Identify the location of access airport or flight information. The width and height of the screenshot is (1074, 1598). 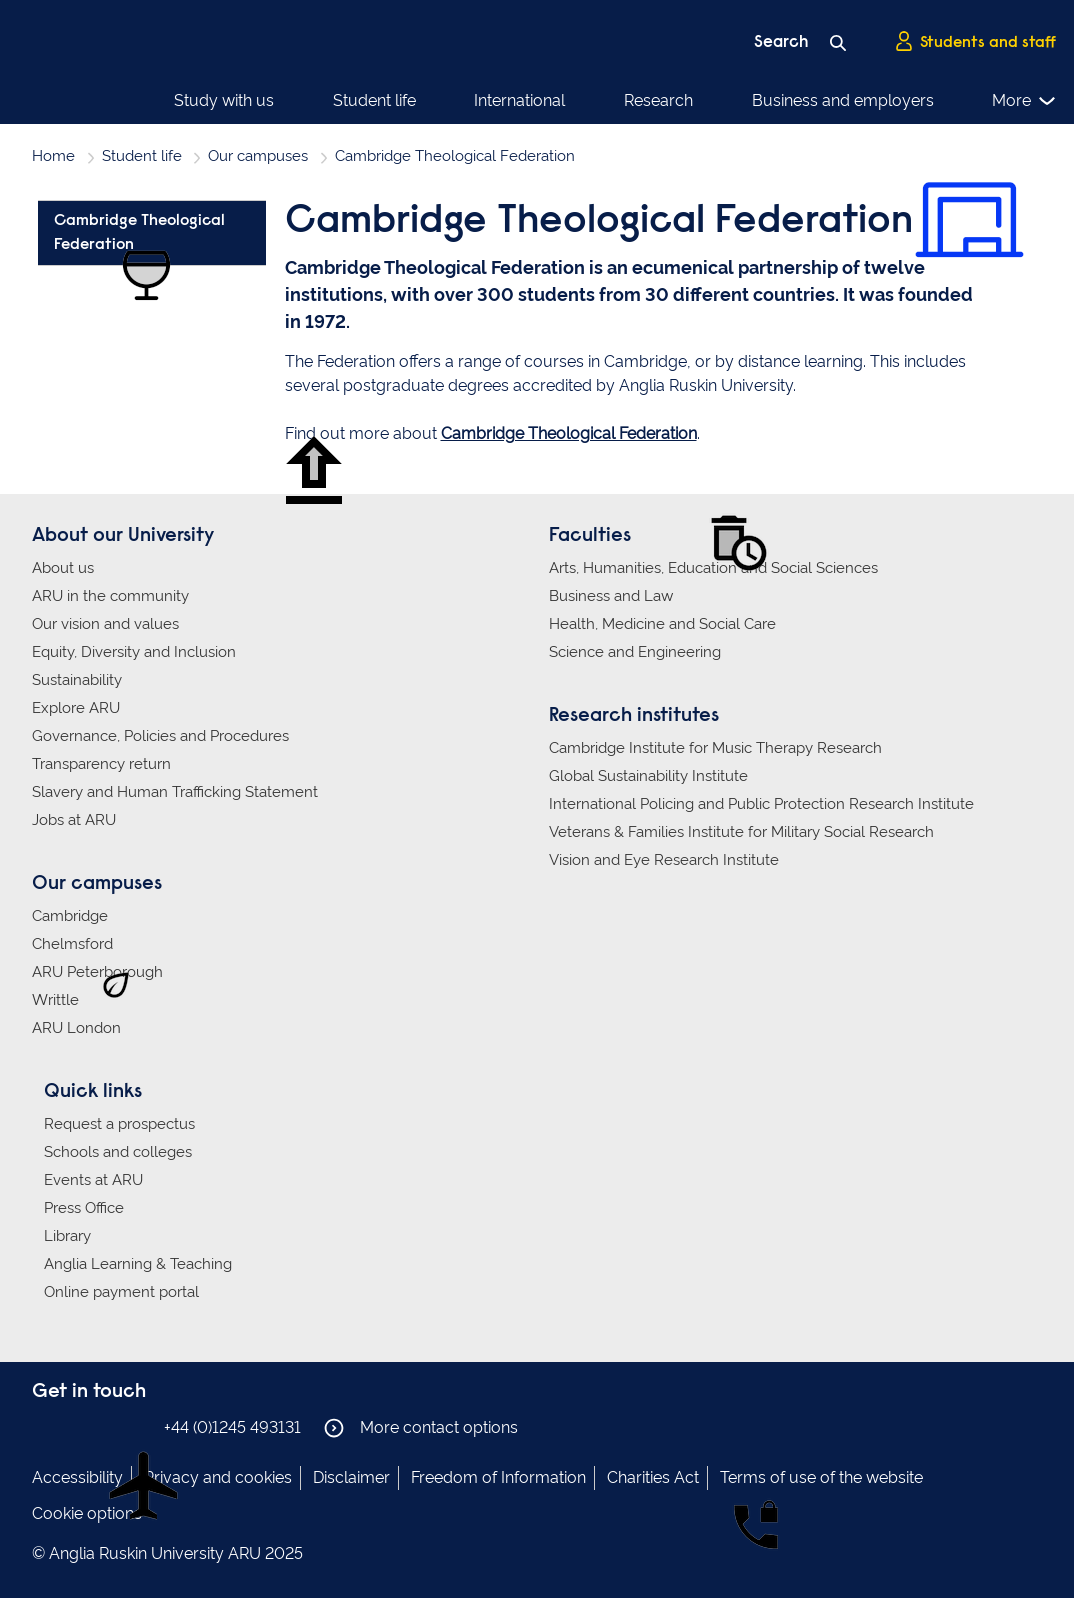
(143, 1485).